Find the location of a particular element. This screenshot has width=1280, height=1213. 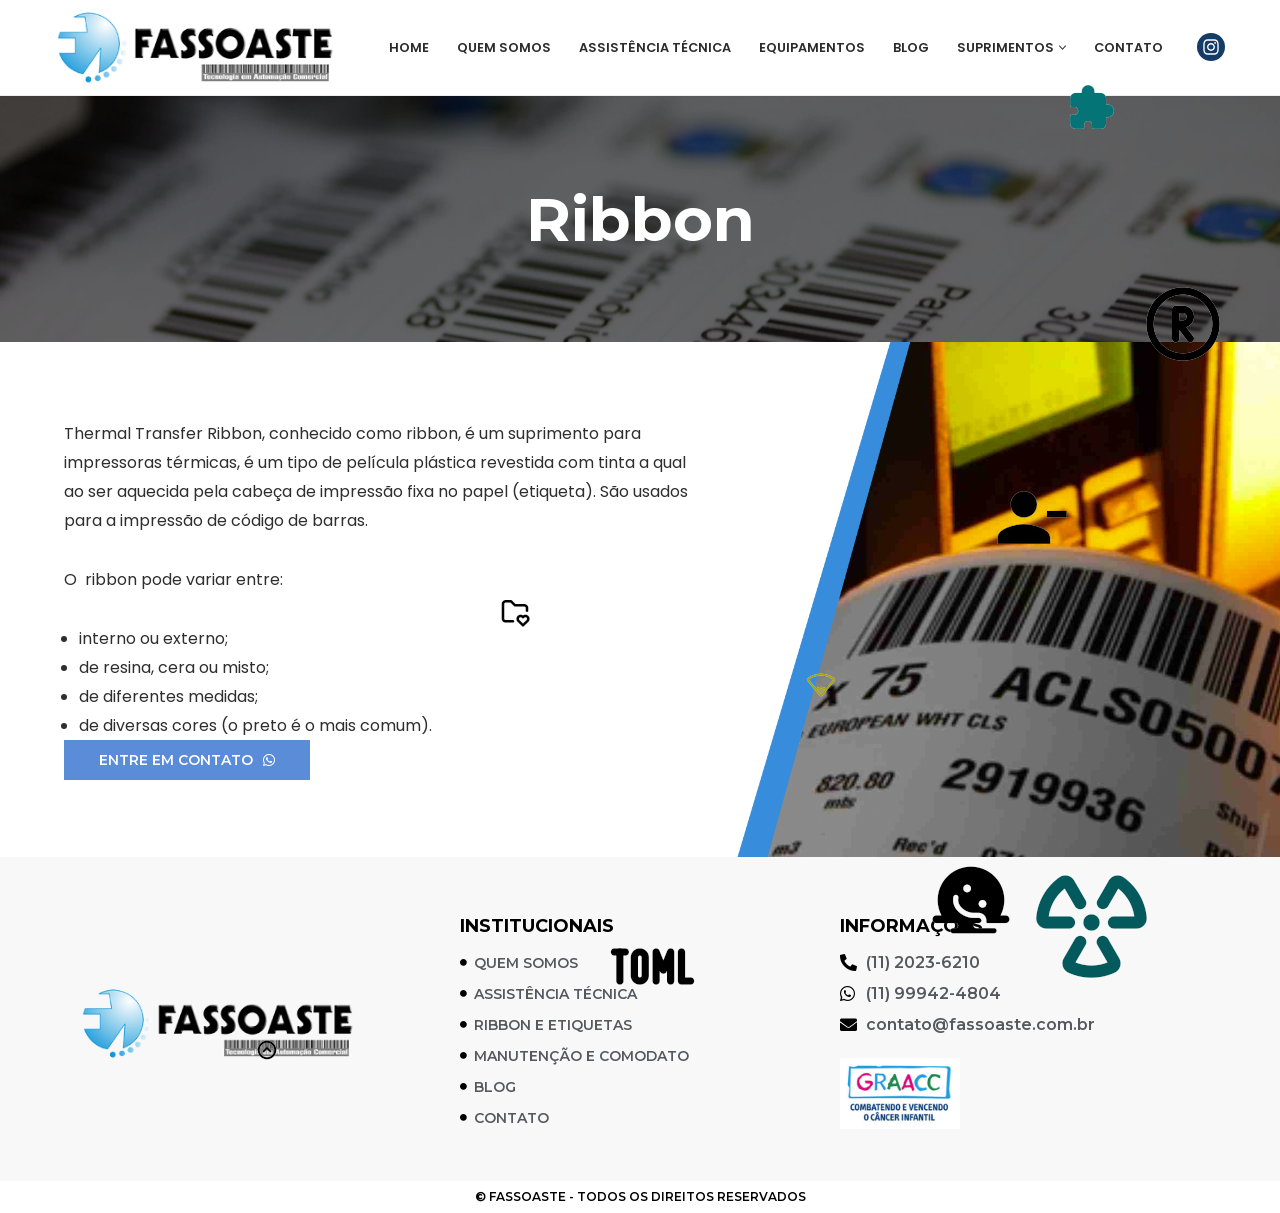

indicates weak wifi signal strength is located at coordinates (821, 685).